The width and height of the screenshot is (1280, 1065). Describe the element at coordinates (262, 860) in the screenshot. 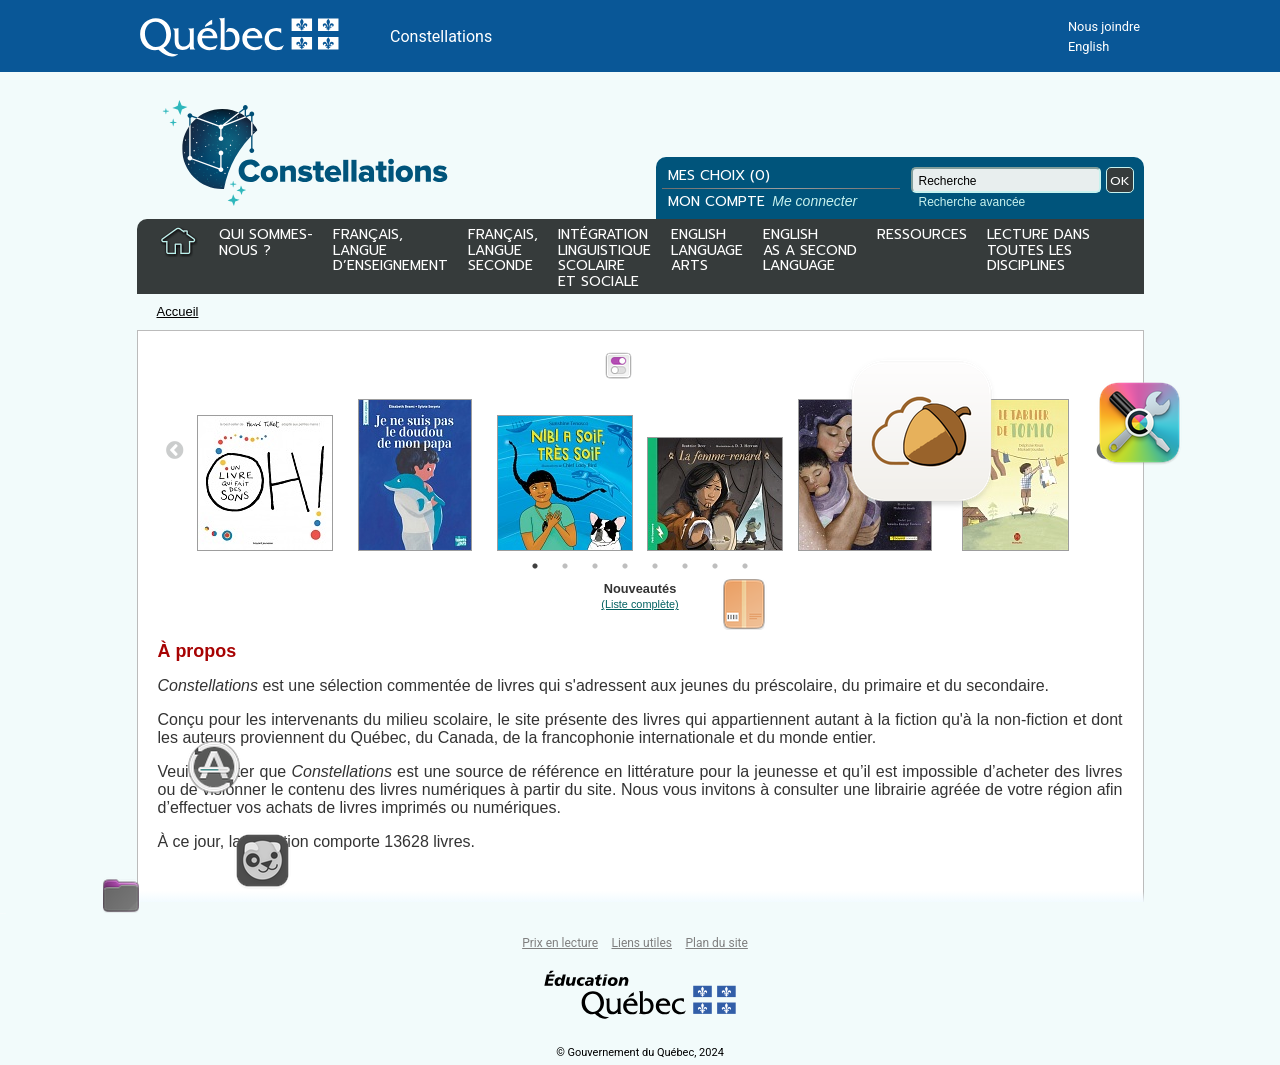

I see `launch puppy linux operating system` at that location.